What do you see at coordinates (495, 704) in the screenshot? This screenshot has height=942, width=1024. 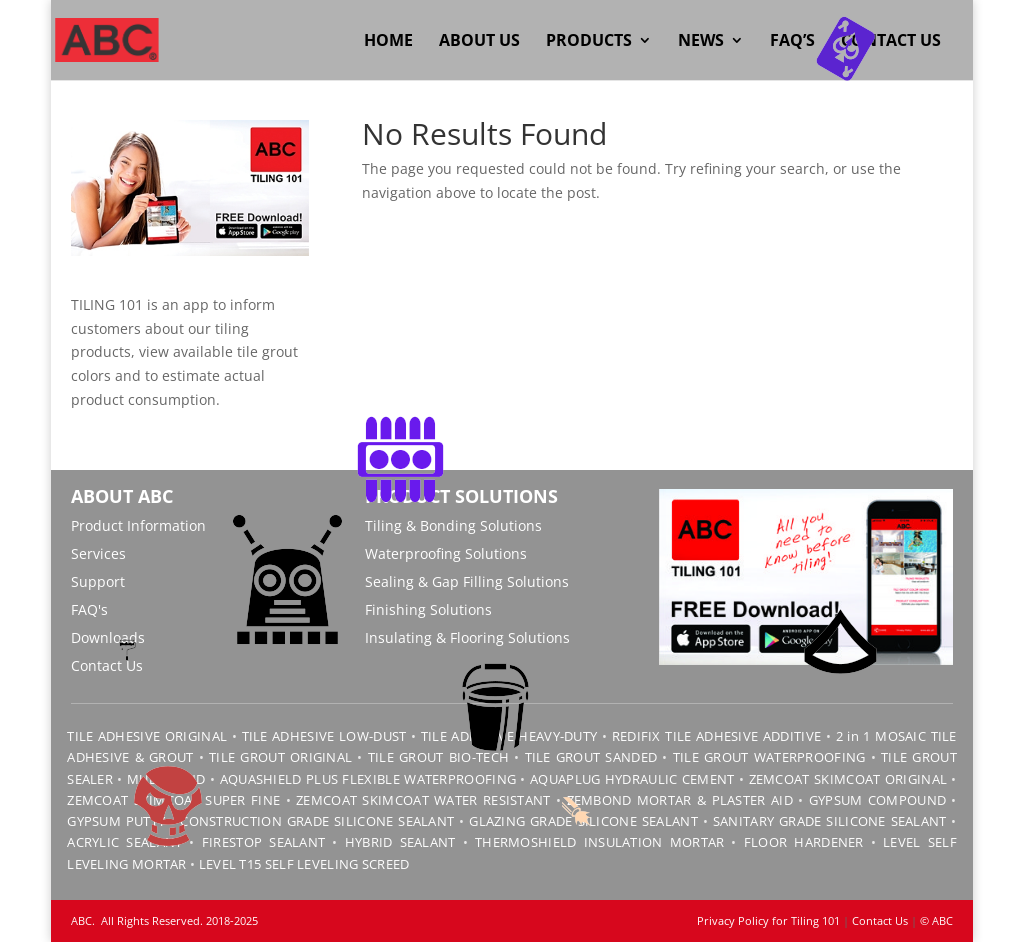 I see `empty inventory slot or container` at bounding box center [495, 704].